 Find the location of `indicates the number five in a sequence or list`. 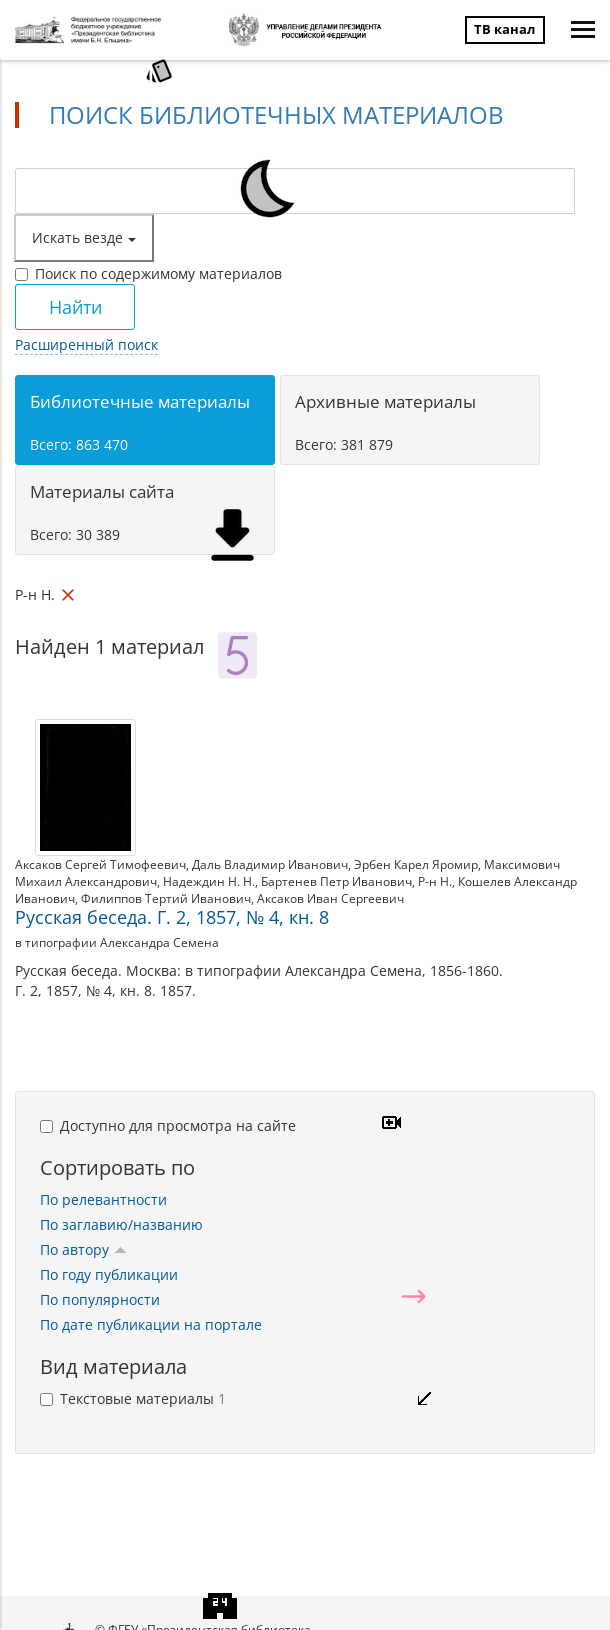

indicates the number five in a sequence or list is located at coordinates (237, 655).